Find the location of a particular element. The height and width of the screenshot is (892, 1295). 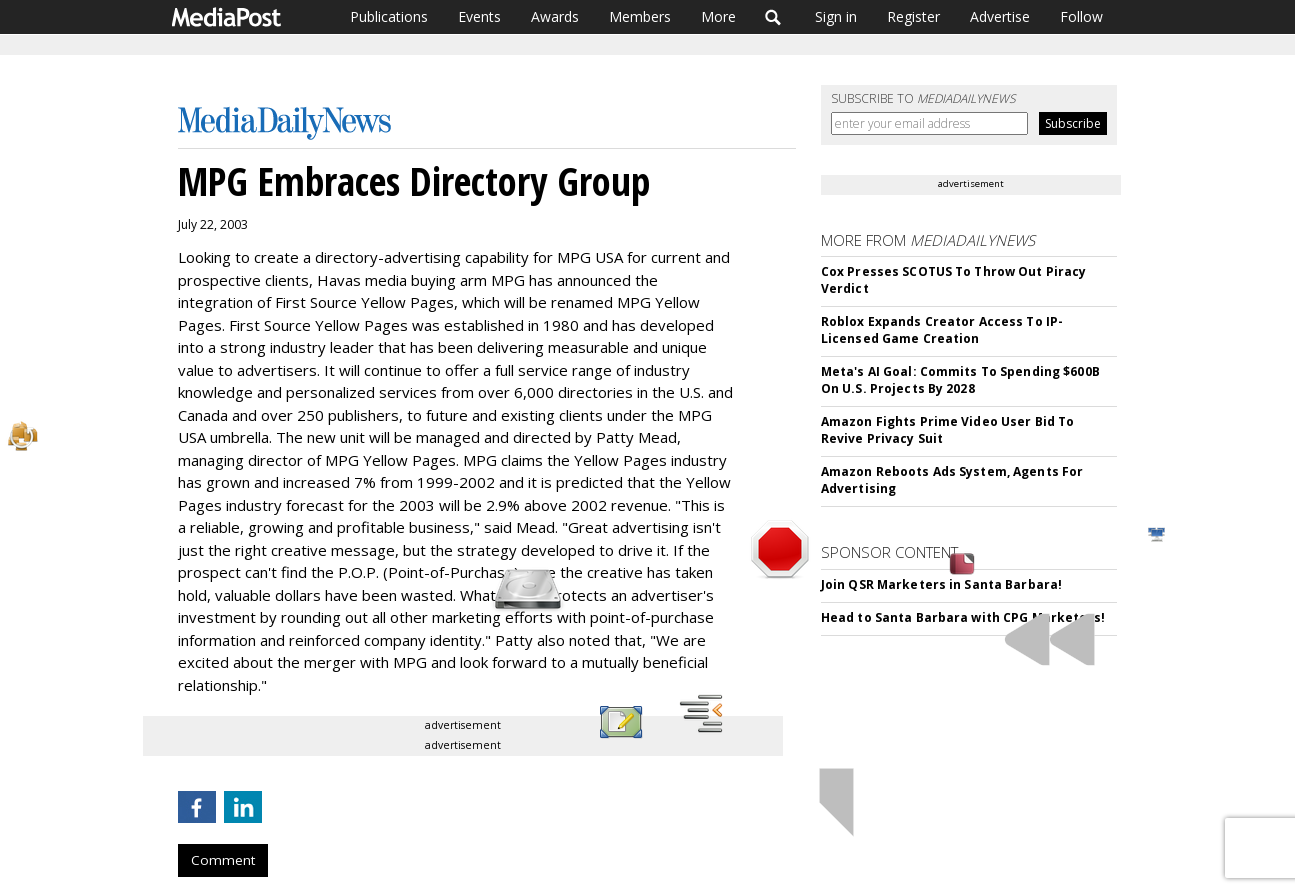

stop a running process or task is located at coordinates (780, 549).